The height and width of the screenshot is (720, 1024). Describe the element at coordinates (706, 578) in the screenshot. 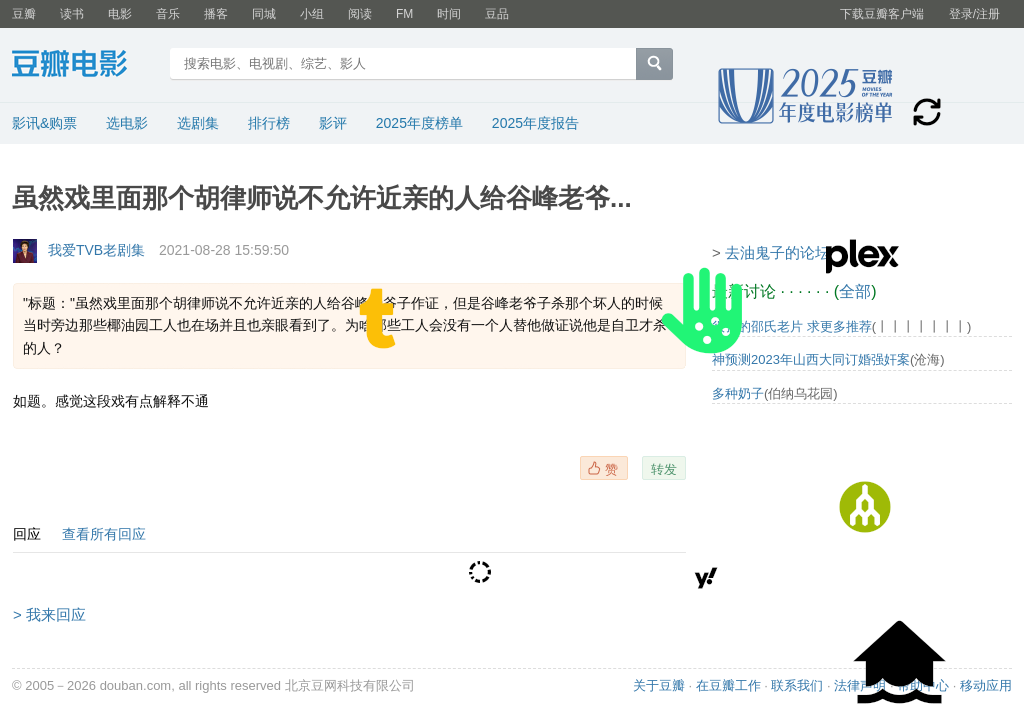

I see `open yahoo app or website` at that location.